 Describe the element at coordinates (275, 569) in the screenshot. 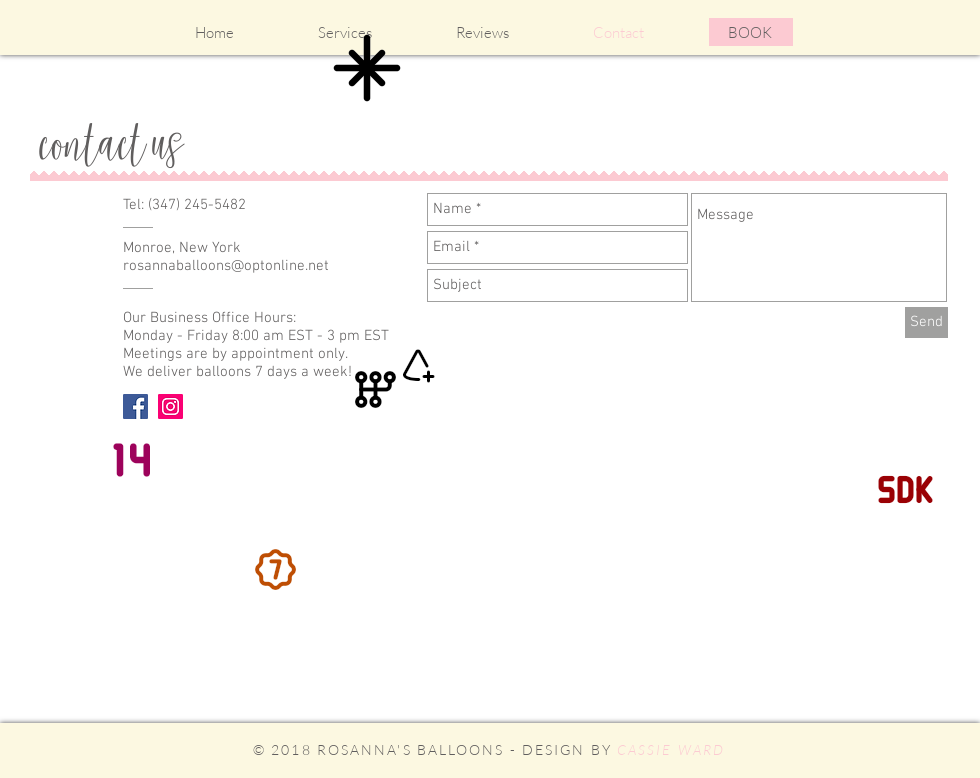

I see `indicates rank or position number 7` at that location.